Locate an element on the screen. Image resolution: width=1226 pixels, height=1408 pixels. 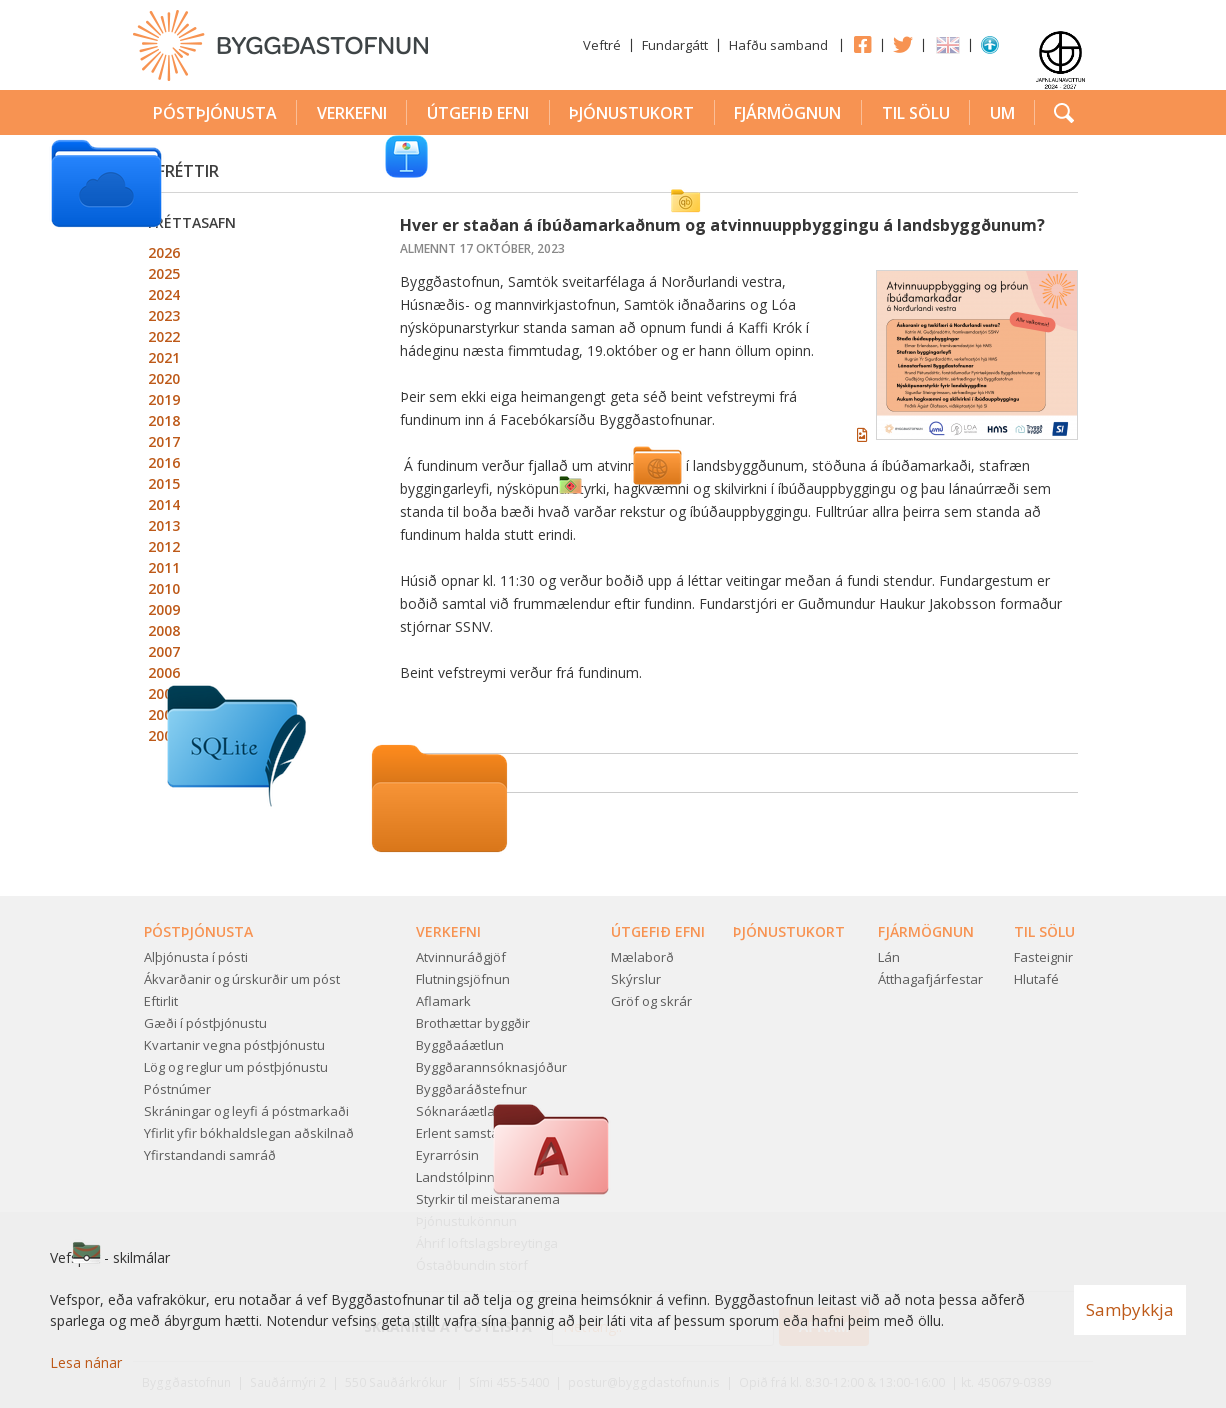
open folder containing files is located at coordinates (439, 798).